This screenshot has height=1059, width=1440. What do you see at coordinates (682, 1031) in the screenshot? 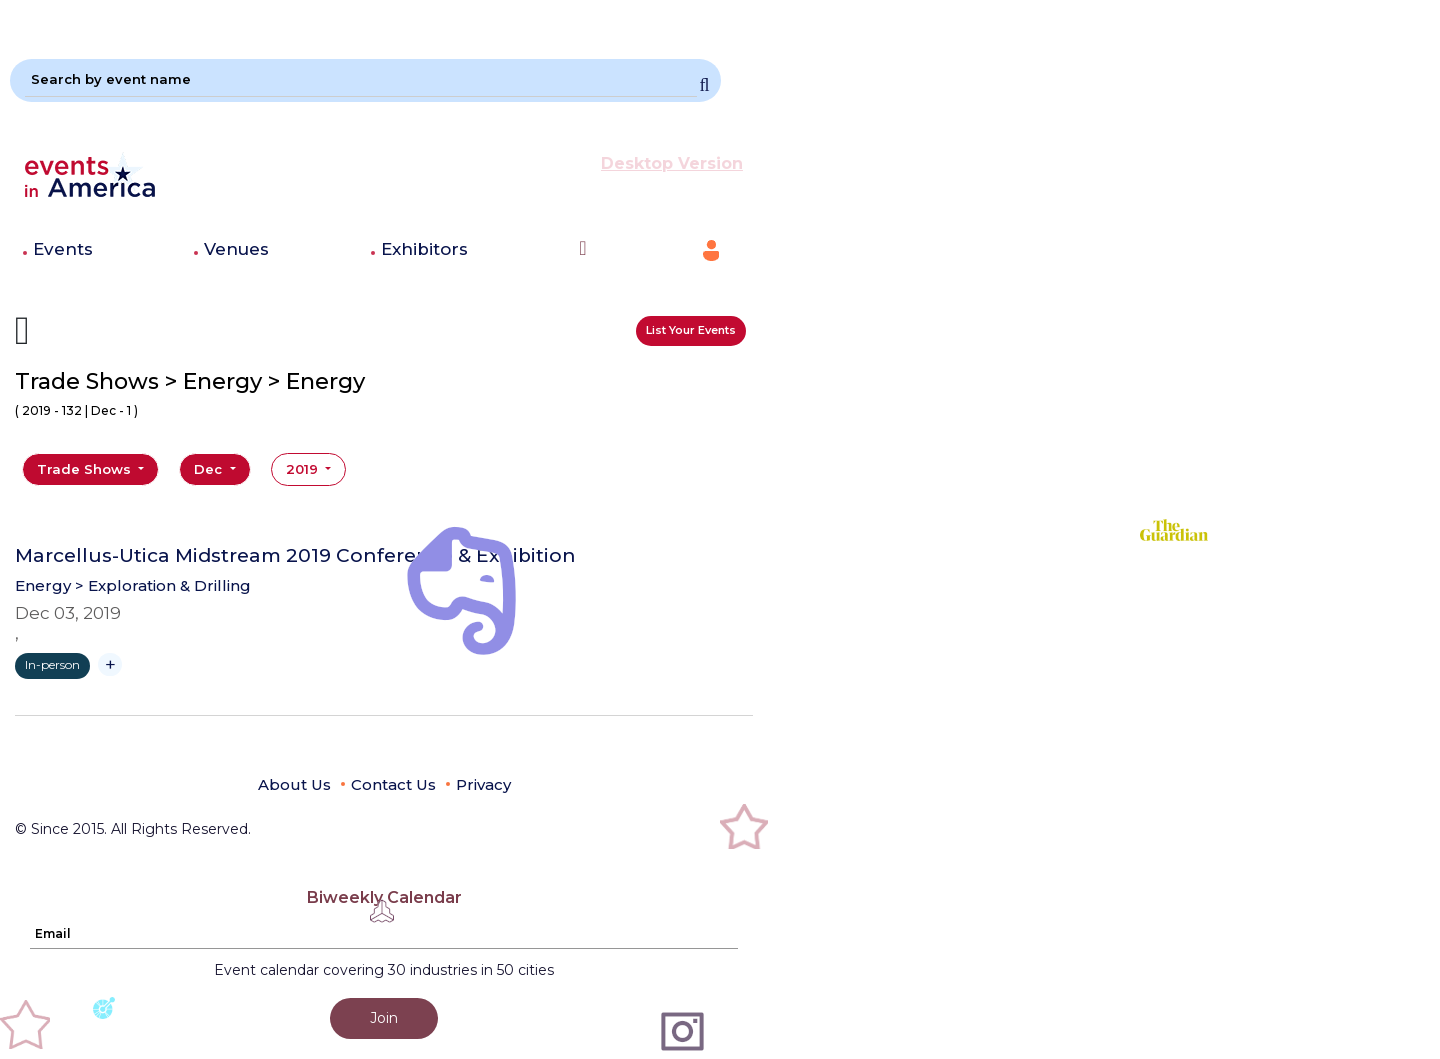
I see `open camera to take a photo` at bounding box center [682, 1031].